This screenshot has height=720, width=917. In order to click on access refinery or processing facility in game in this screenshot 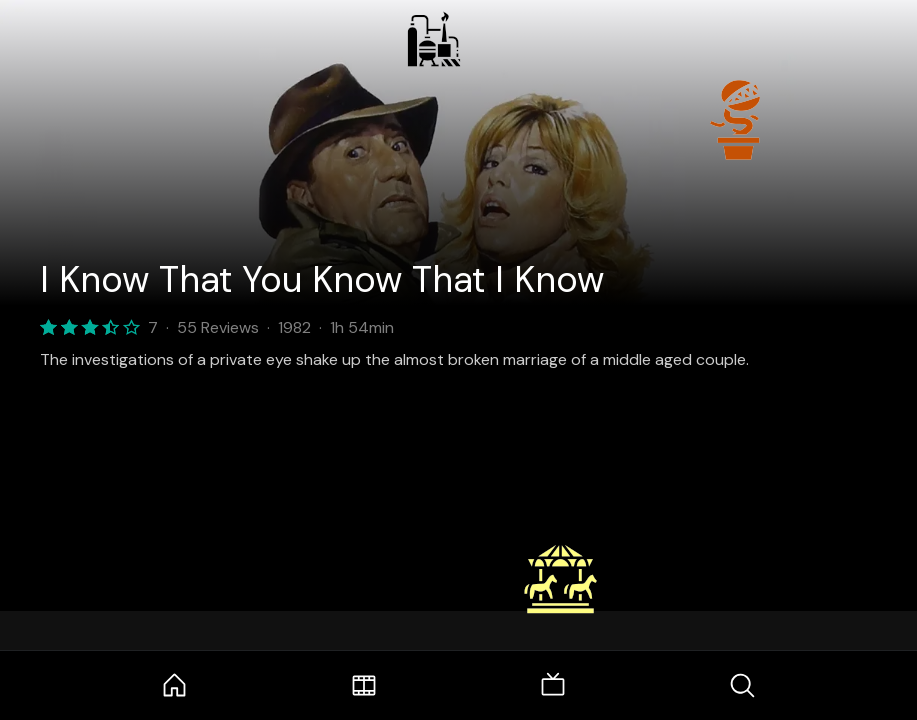, I will do `click(434, 39)`.